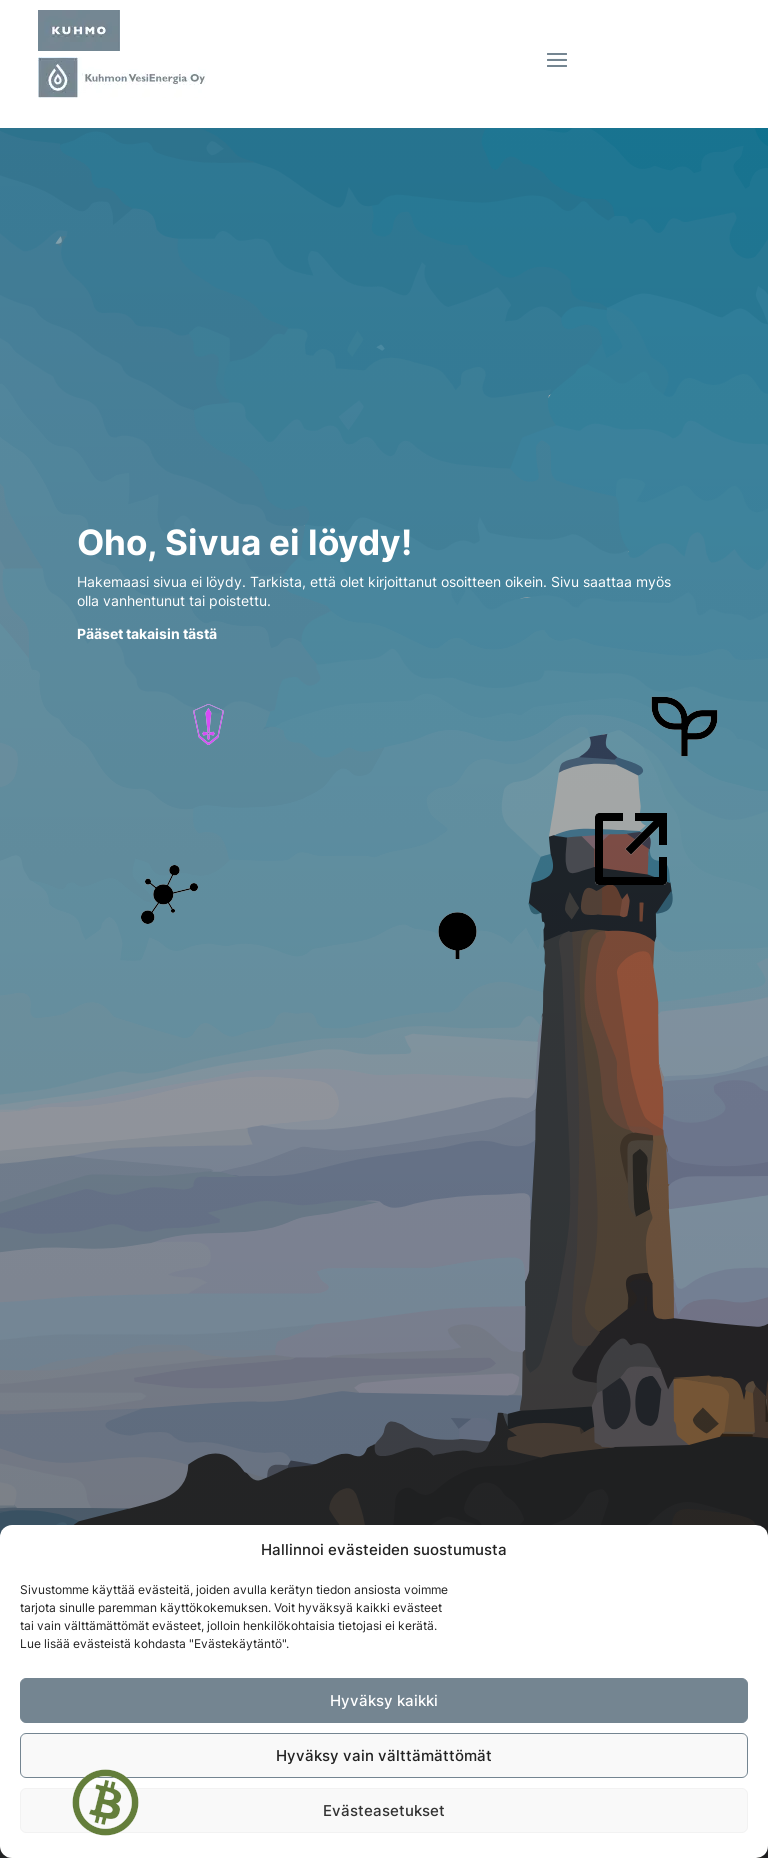 This screenshot has height=1858, width=768. I want to click on open icinga monitoring dashboard, so click(169, 894).